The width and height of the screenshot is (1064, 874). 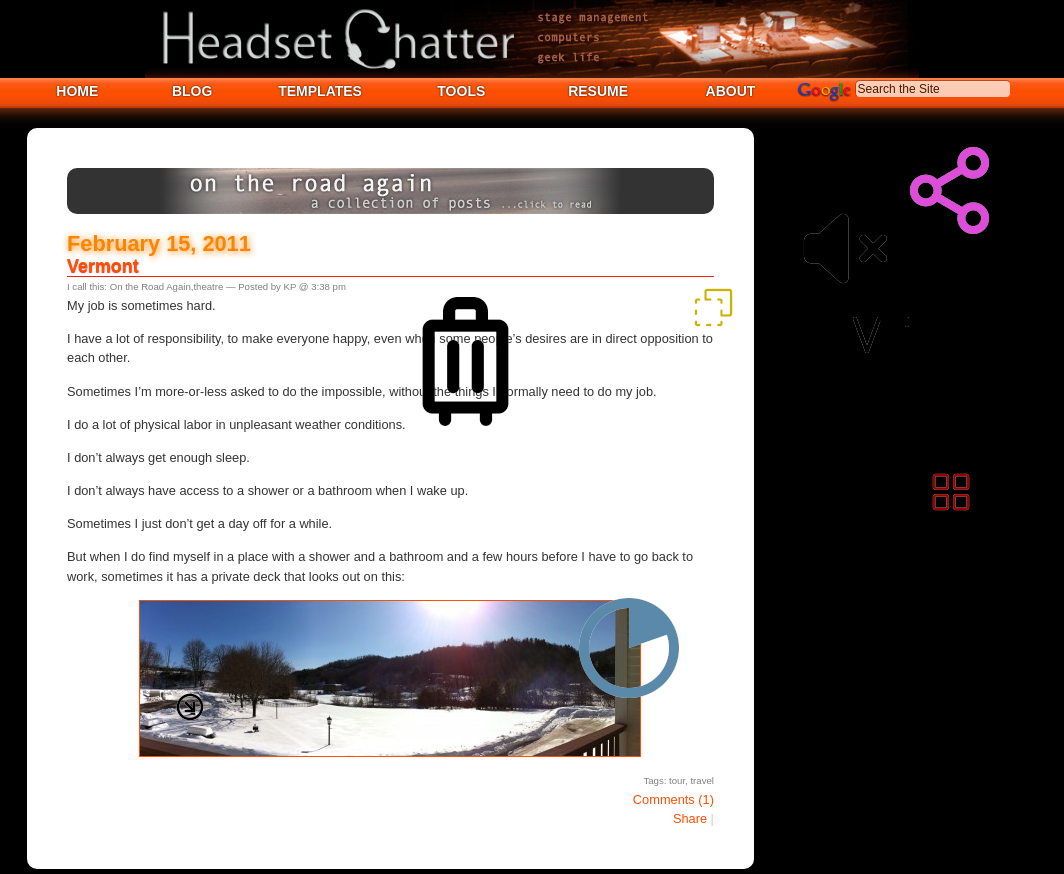 I want to click on view items in grid layout, so click(x=951, y=492).